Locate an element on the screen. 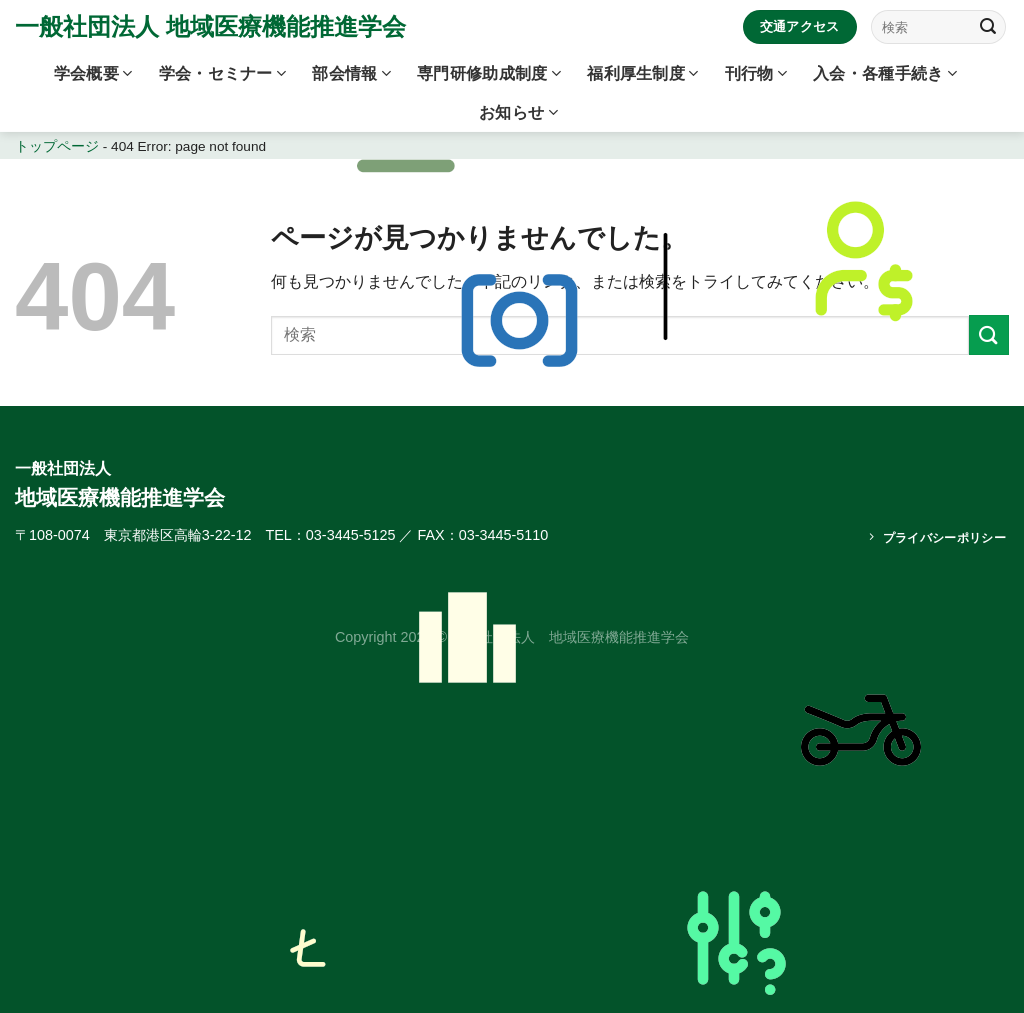  view rankings or leaderboard is located at coordinates (467, 637).